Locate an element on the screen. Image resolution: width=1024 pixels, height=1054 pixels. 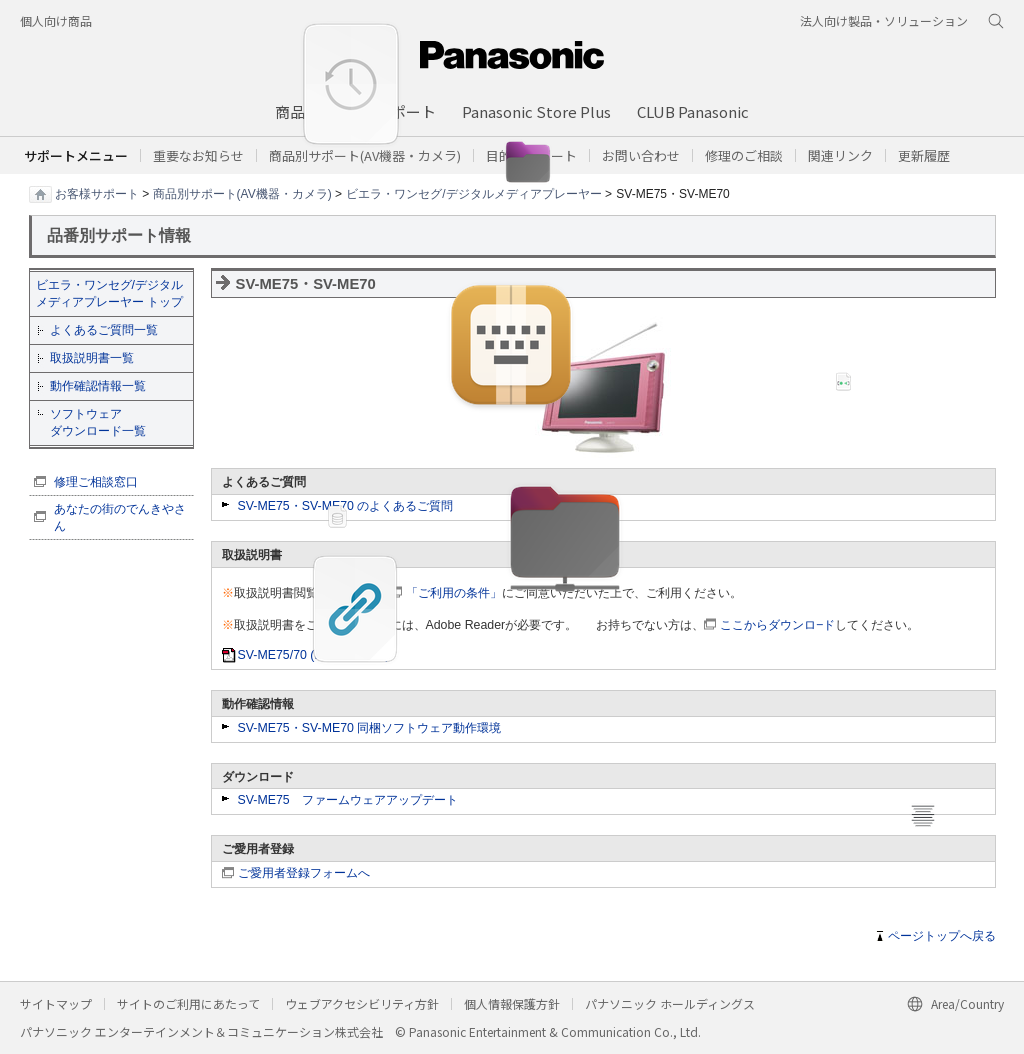
an open folder in the file system is located at coordinates (528, 162).